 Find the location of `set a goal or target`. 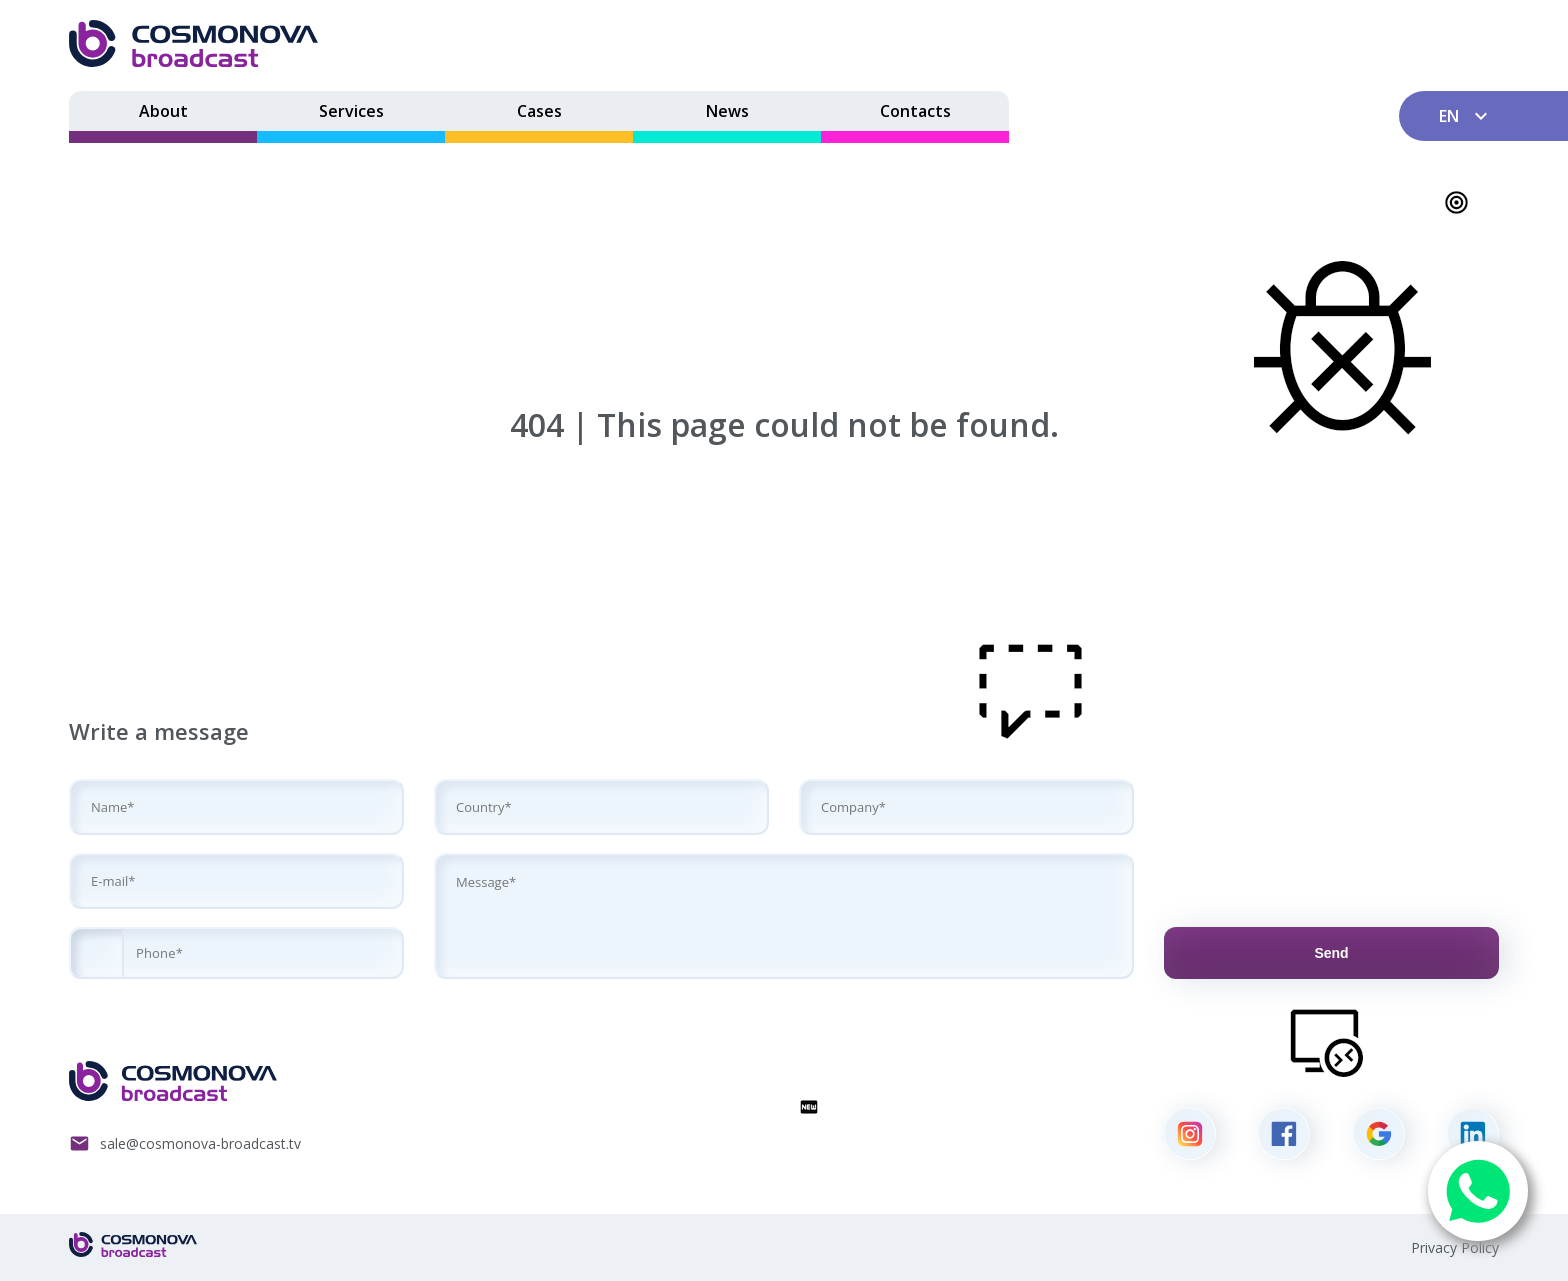

set a goal or target is located at coordinates (1456, 202).